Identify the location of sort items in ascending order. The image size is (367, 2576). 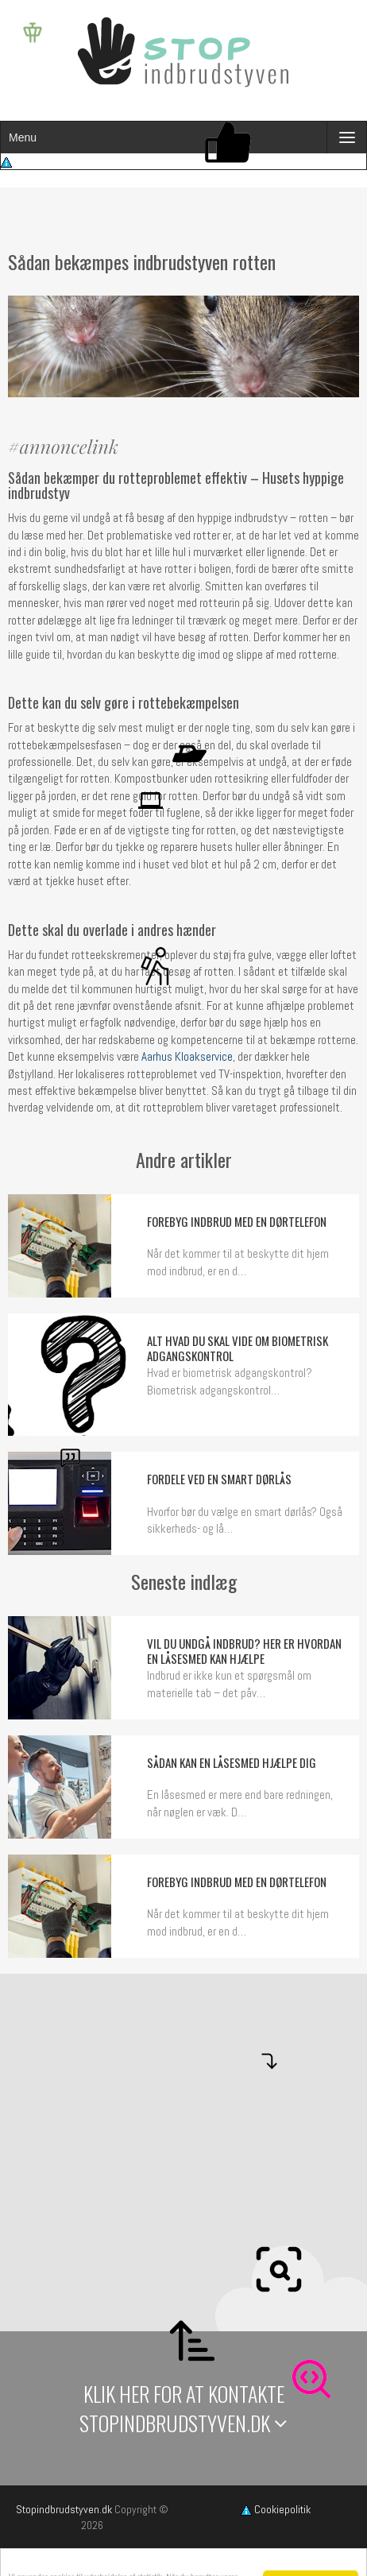
(192, 2341).